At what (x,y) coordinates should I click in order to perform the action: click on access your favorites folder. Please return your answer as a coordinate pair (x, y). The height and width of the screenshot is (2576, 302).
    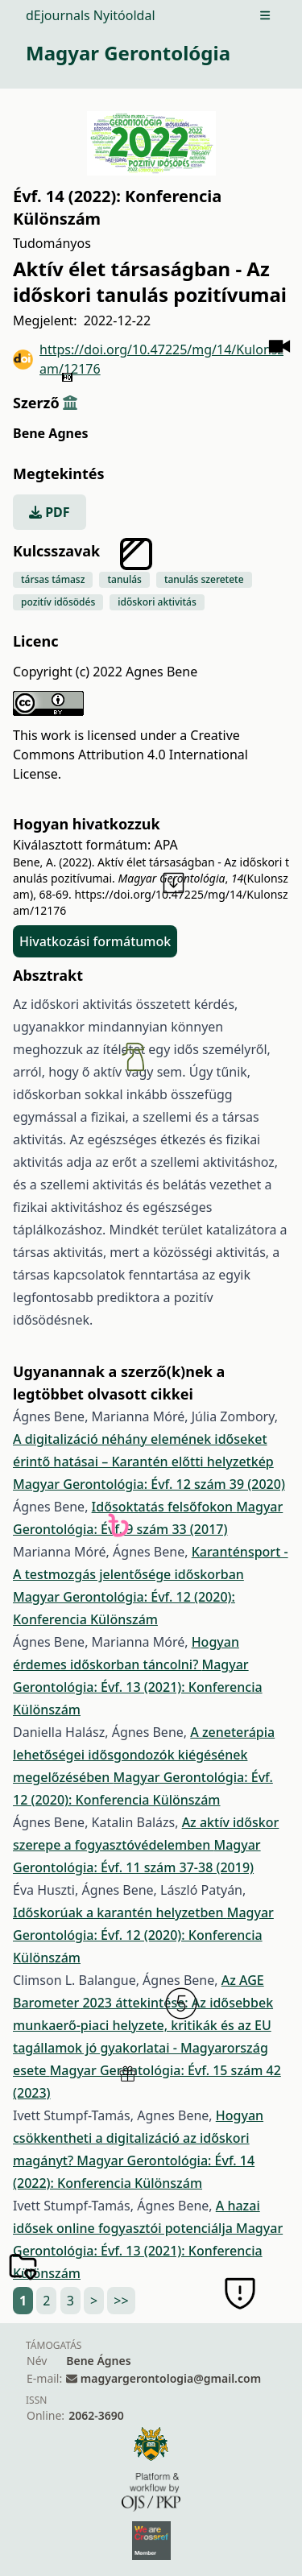
    Looking at the image, I should click on (23, 2266).